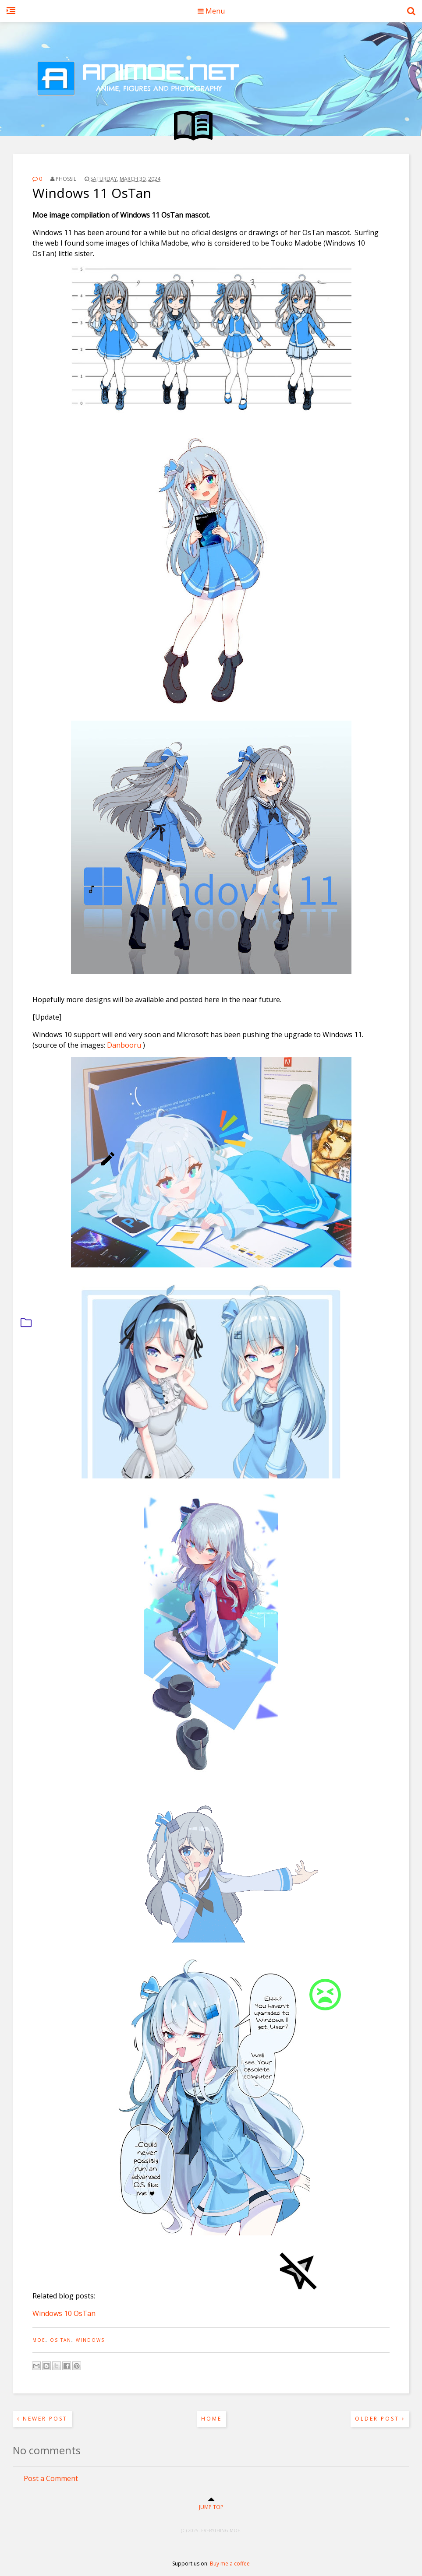 The image size is (422, 2576). I want to click on open a folder to view its contents, so click(26, 1322).